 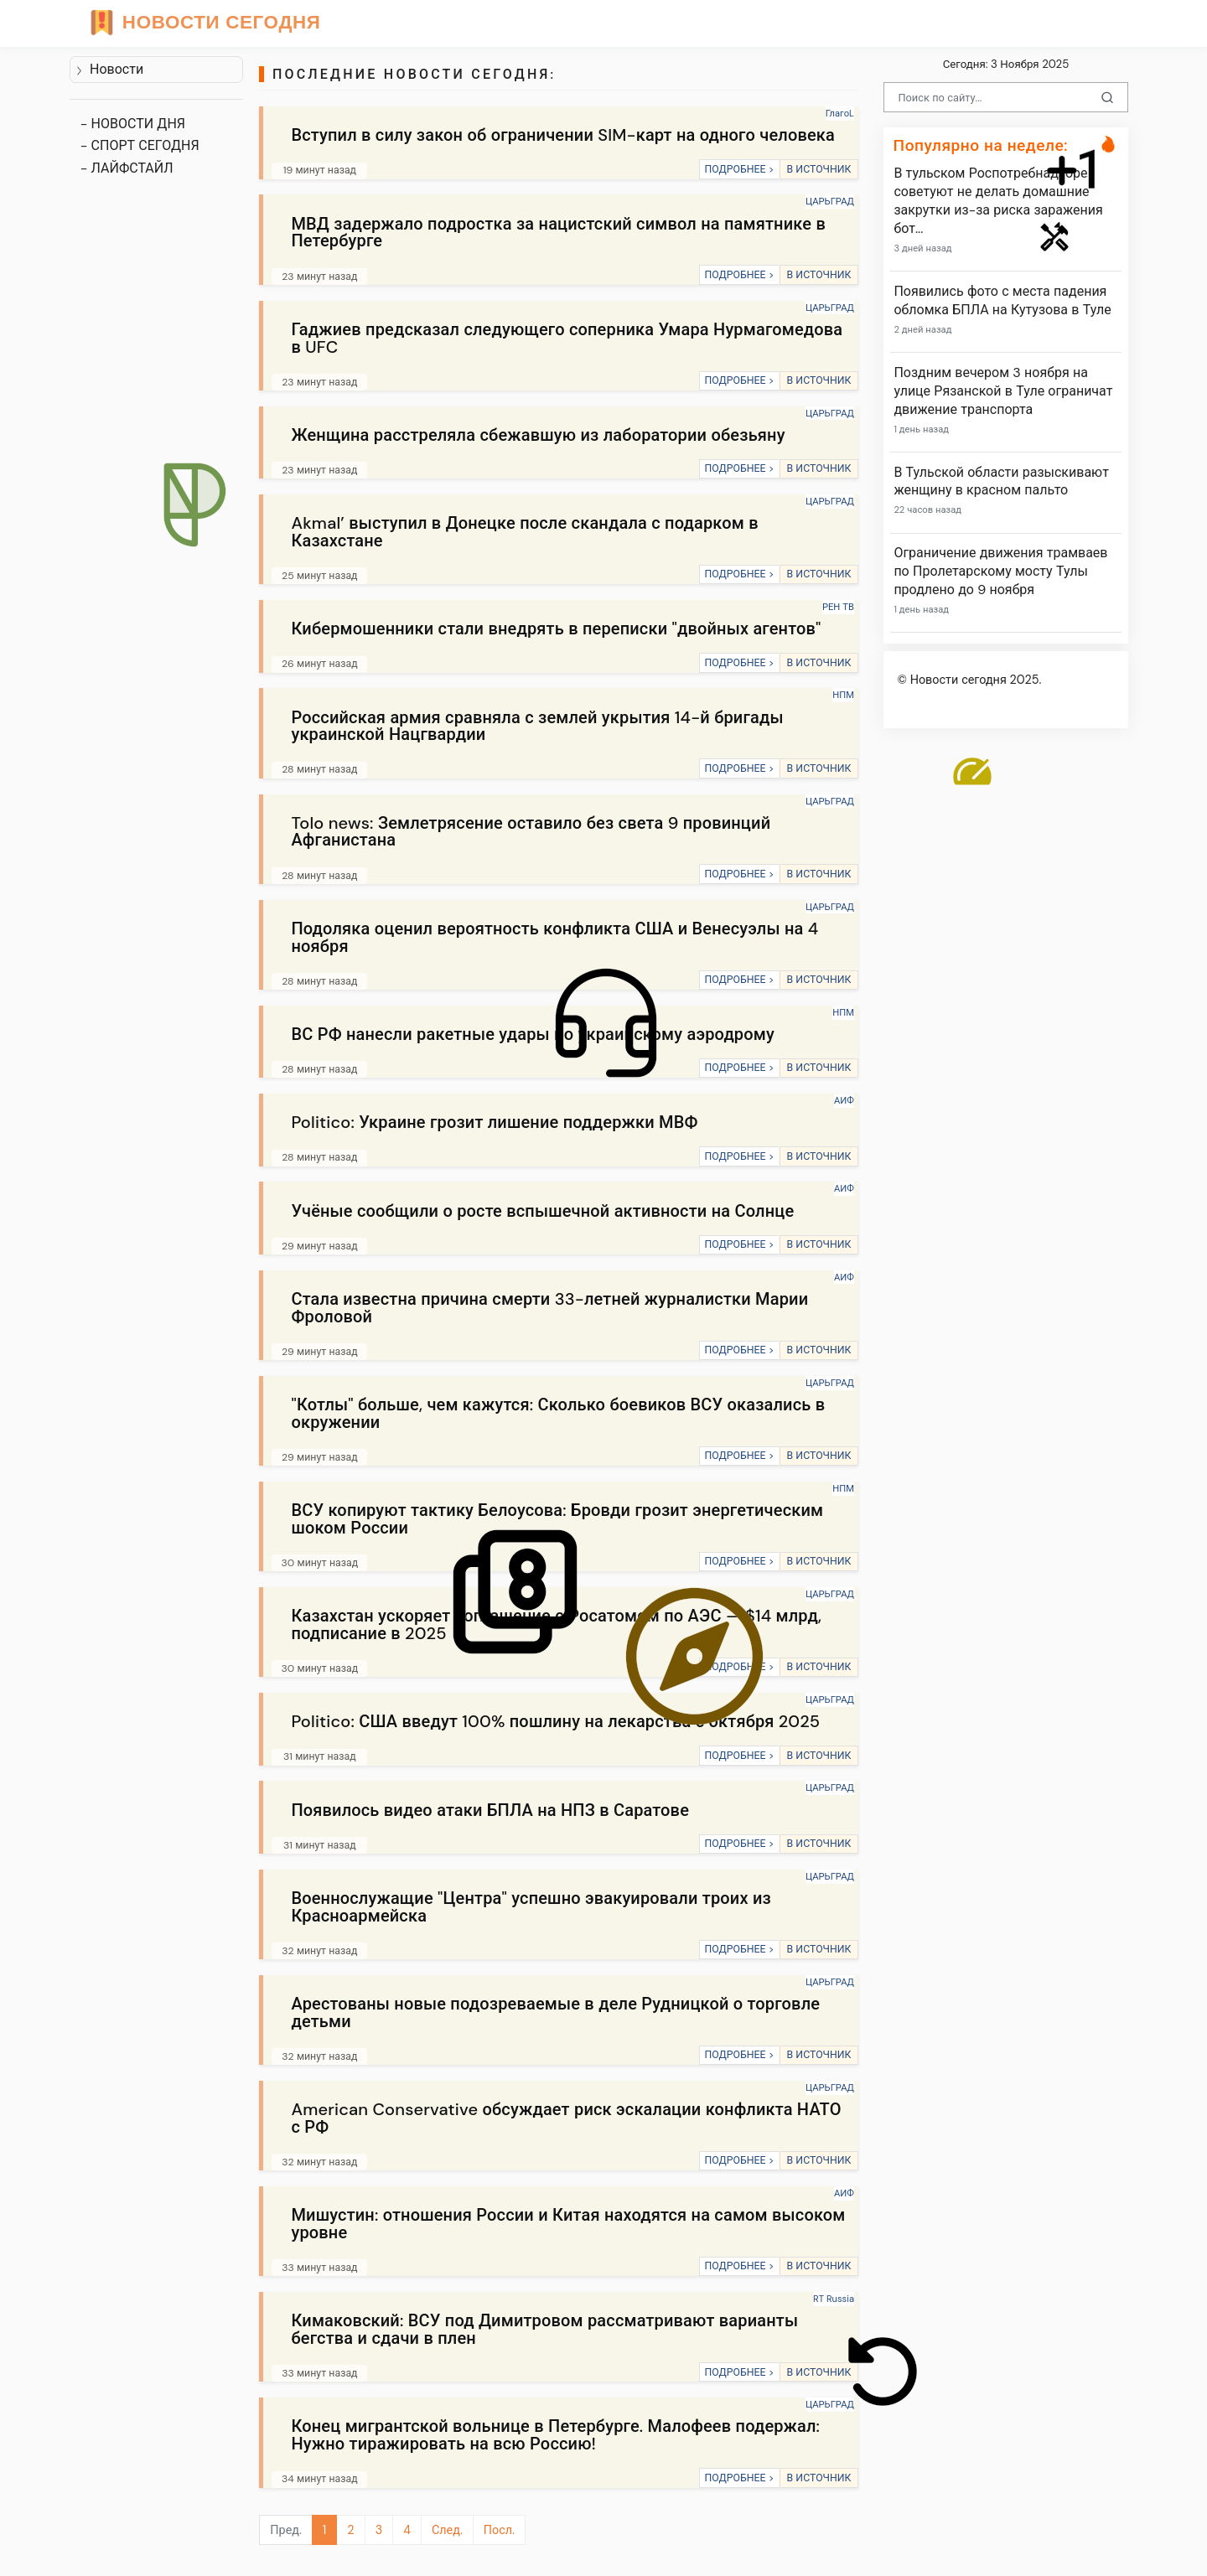 I want to click on access navigation or direction features, so click(x=694, y=1656).